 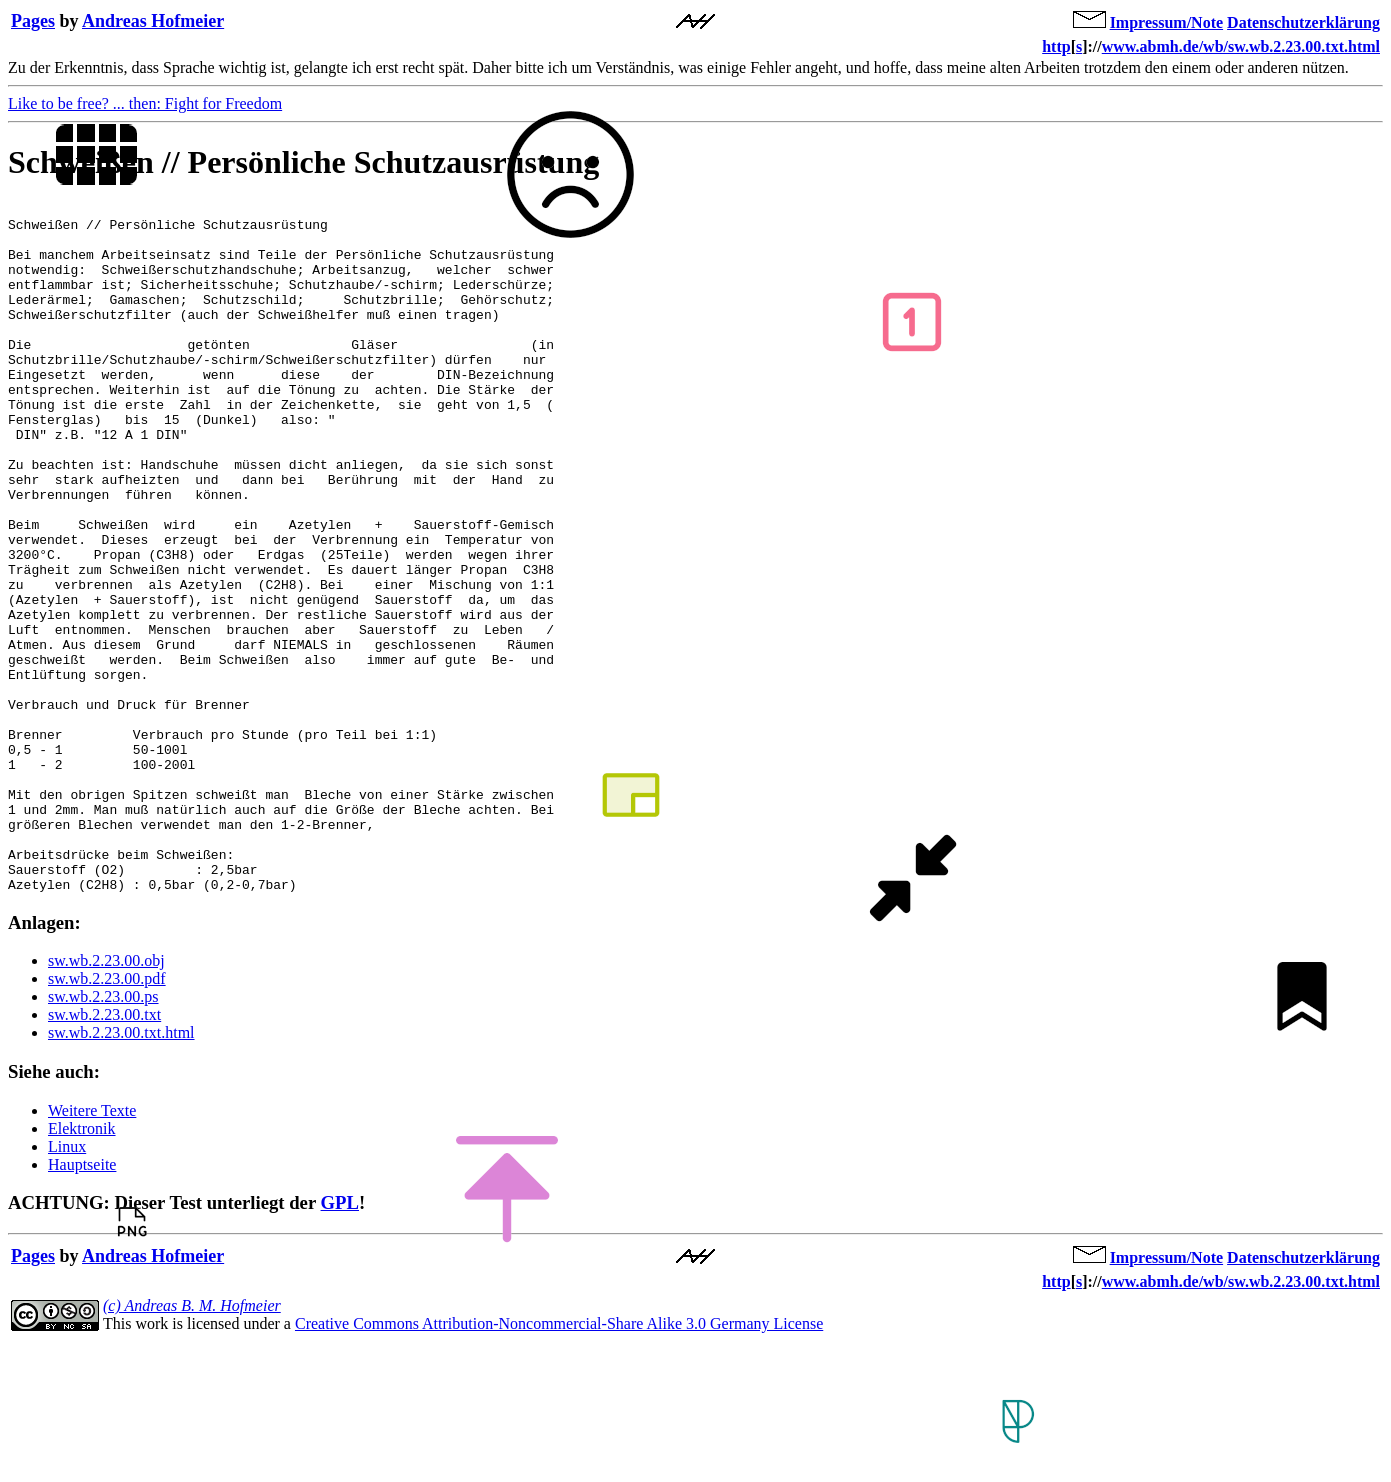 I want to click on compress or minimize content, so click(x=913, y=878).